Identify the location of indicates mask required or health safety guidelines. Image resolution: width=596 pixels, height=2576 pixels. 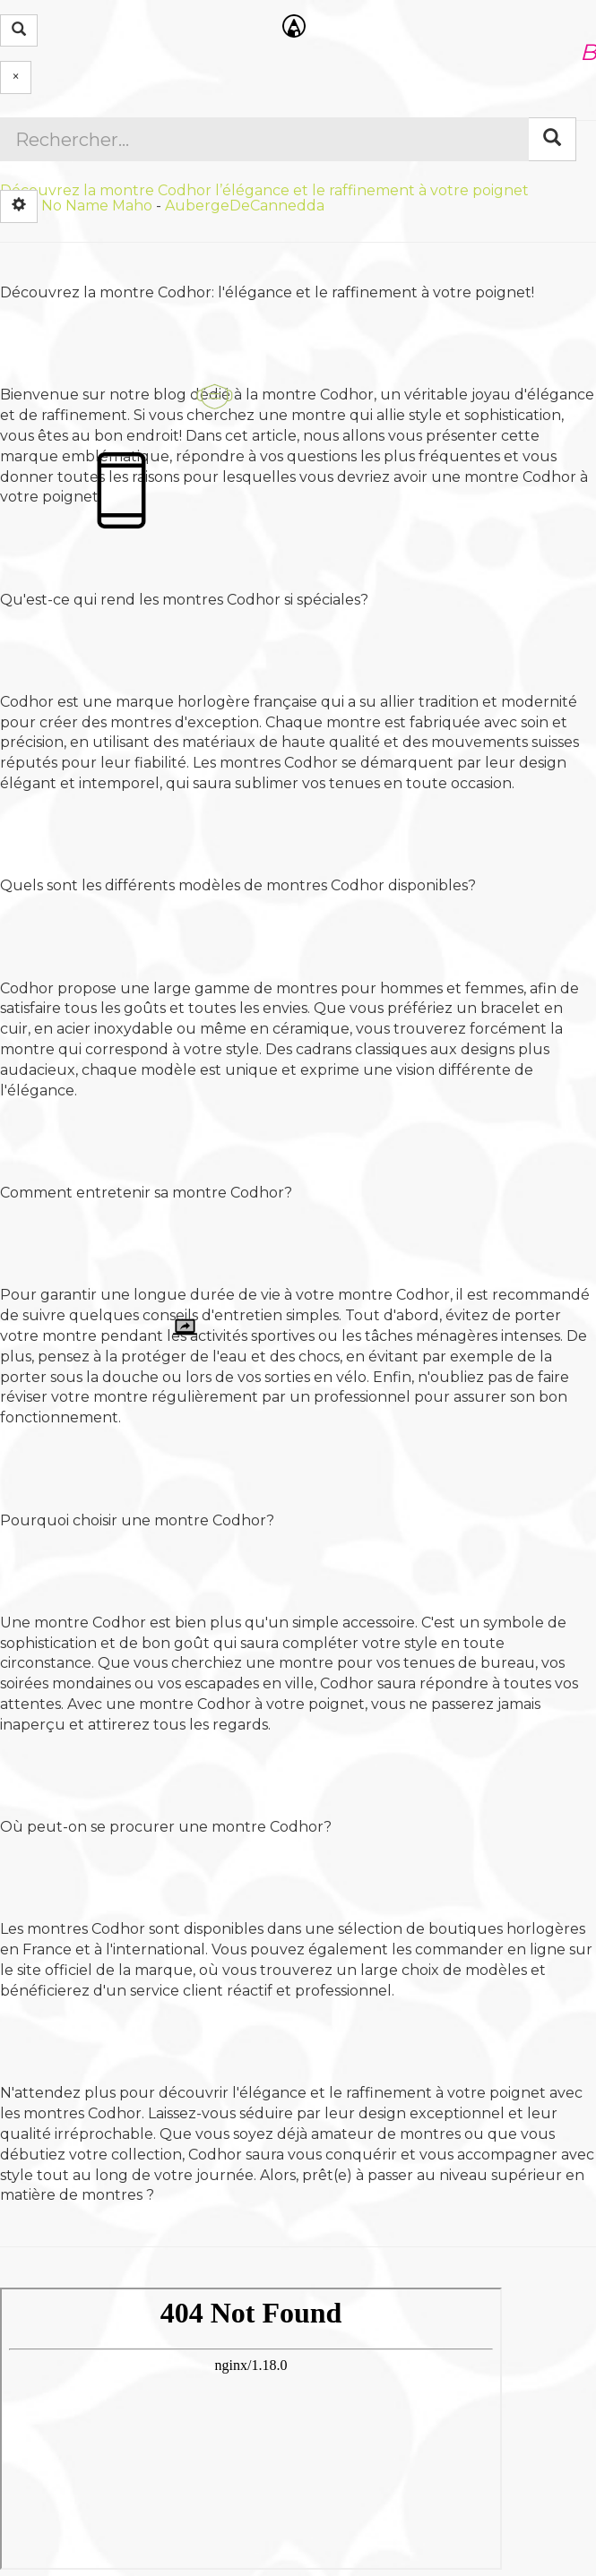
(214, 397).